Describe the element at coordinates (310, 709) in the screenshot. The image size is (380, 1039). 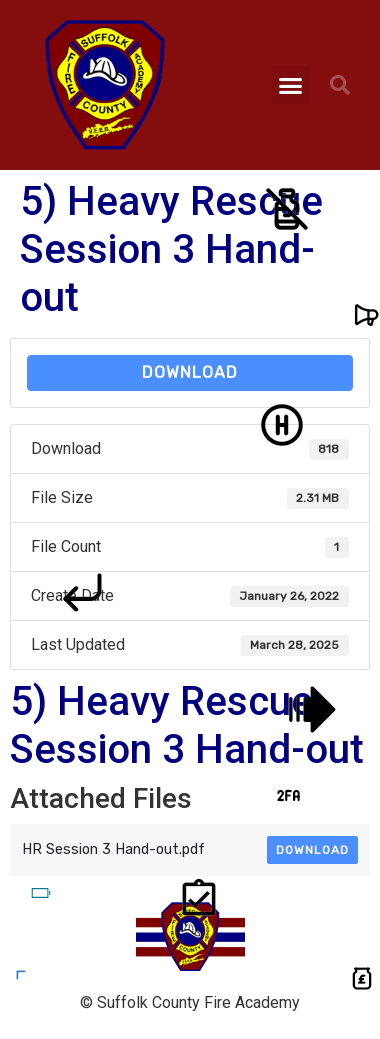
I see `skip forward or advance multiple steps` at that location.